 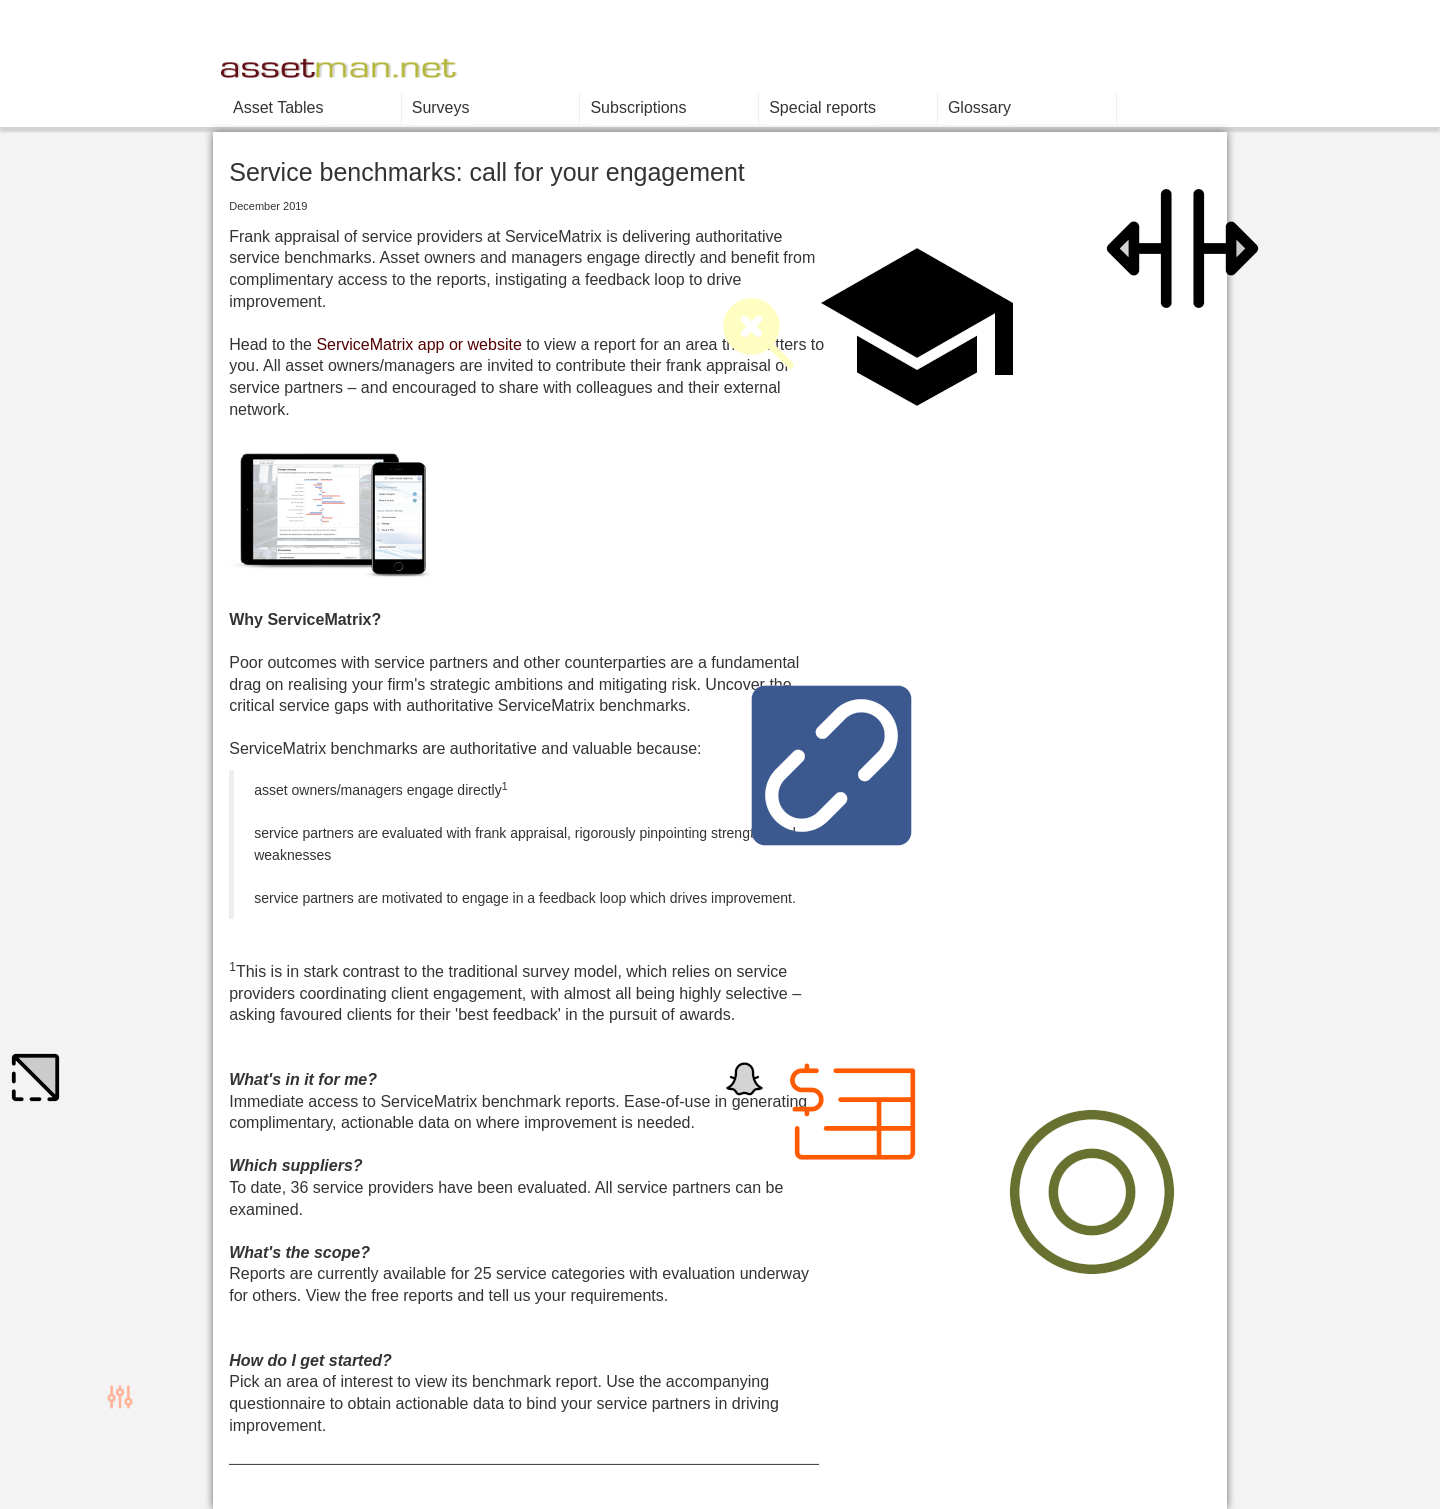 What do you see at coordinates (1092, 1192) in the screenshot?
I see `select a single option from a list` at bounding box center [1092, 1192].